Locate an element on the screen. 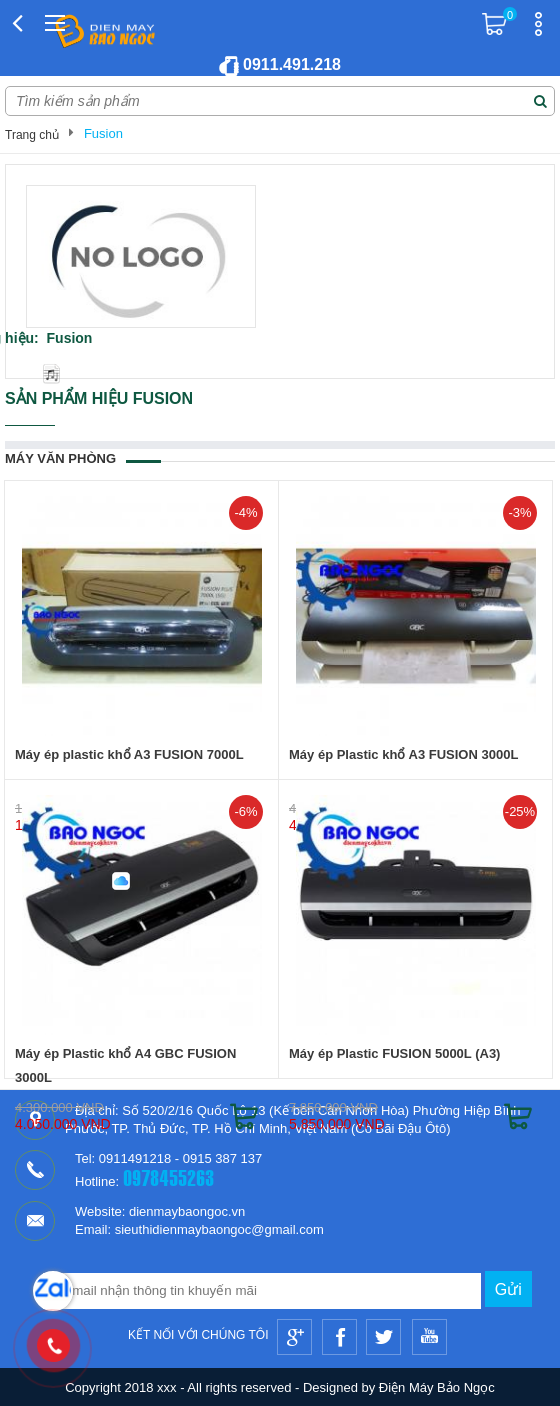  open iCloud+ settings and subscription management is located at coordinates (121, 881).